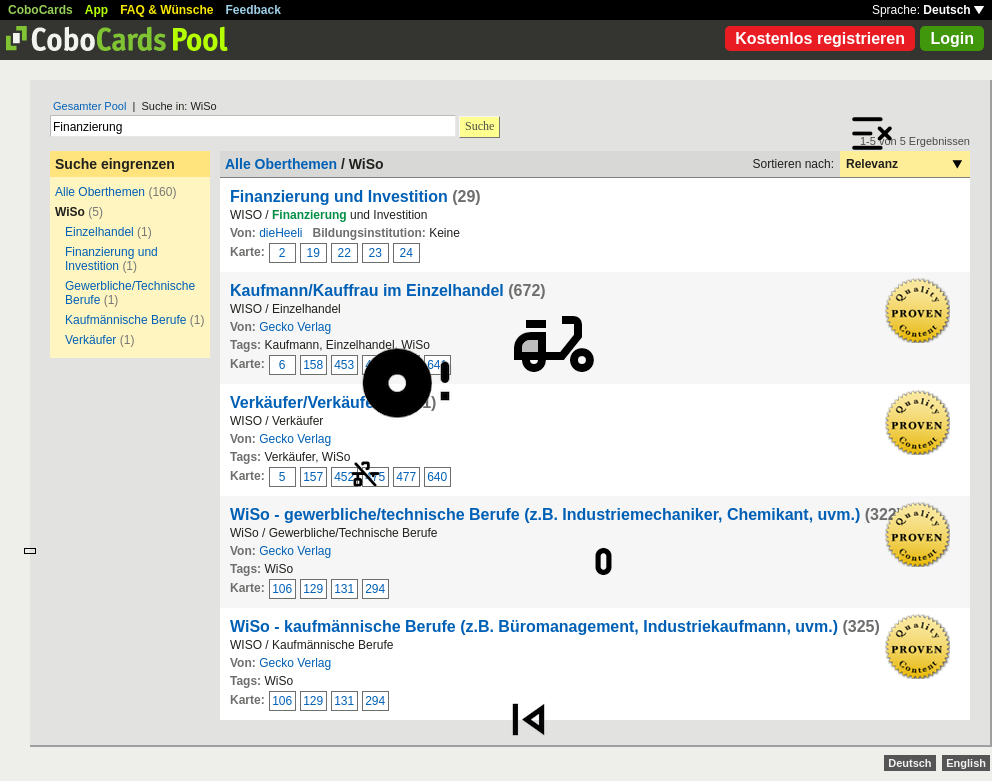 The height and width of the screenshot is (781, 992). What do you see at coordinates (554, 344) in the screenshot?
I see `select moped or scooter delivery option` at bounding box center [554, 344].